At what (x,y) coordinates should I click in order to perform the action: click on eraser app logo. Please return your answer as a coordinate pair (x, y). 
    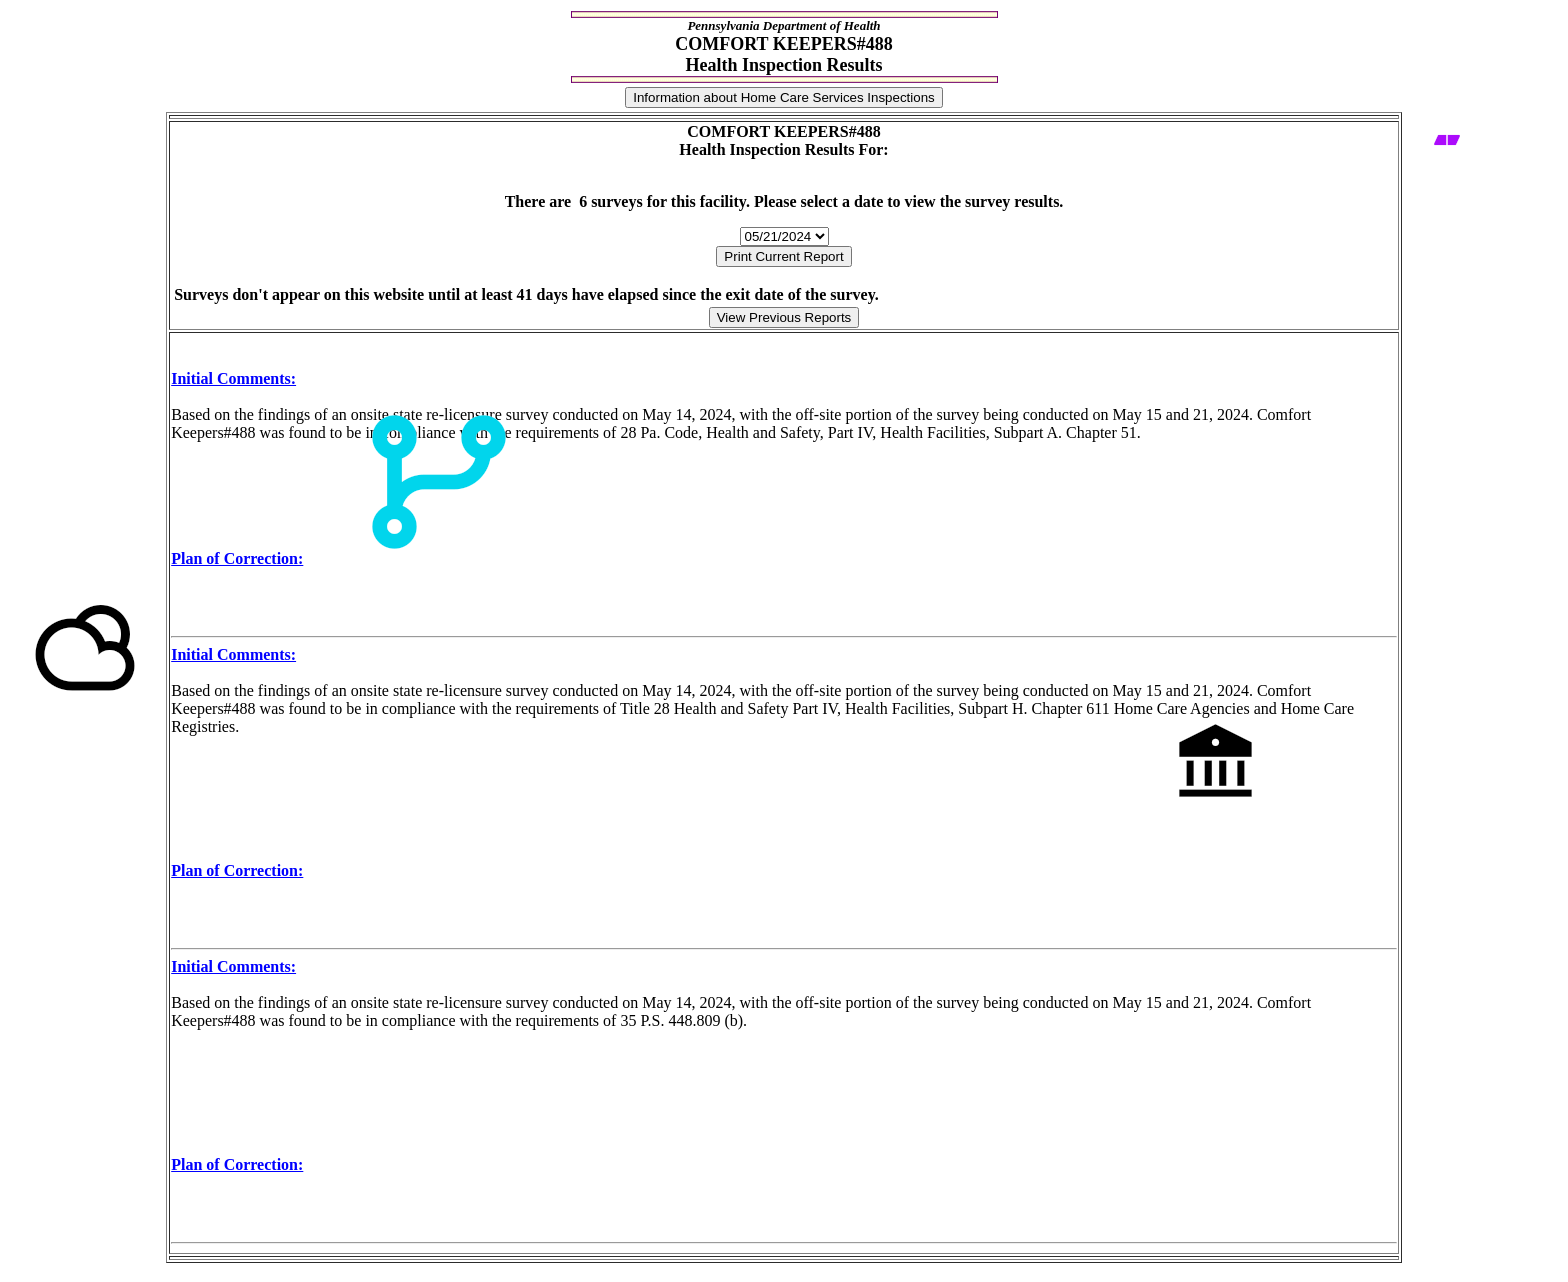
    Looking at the image, I should click on (1447, 140).